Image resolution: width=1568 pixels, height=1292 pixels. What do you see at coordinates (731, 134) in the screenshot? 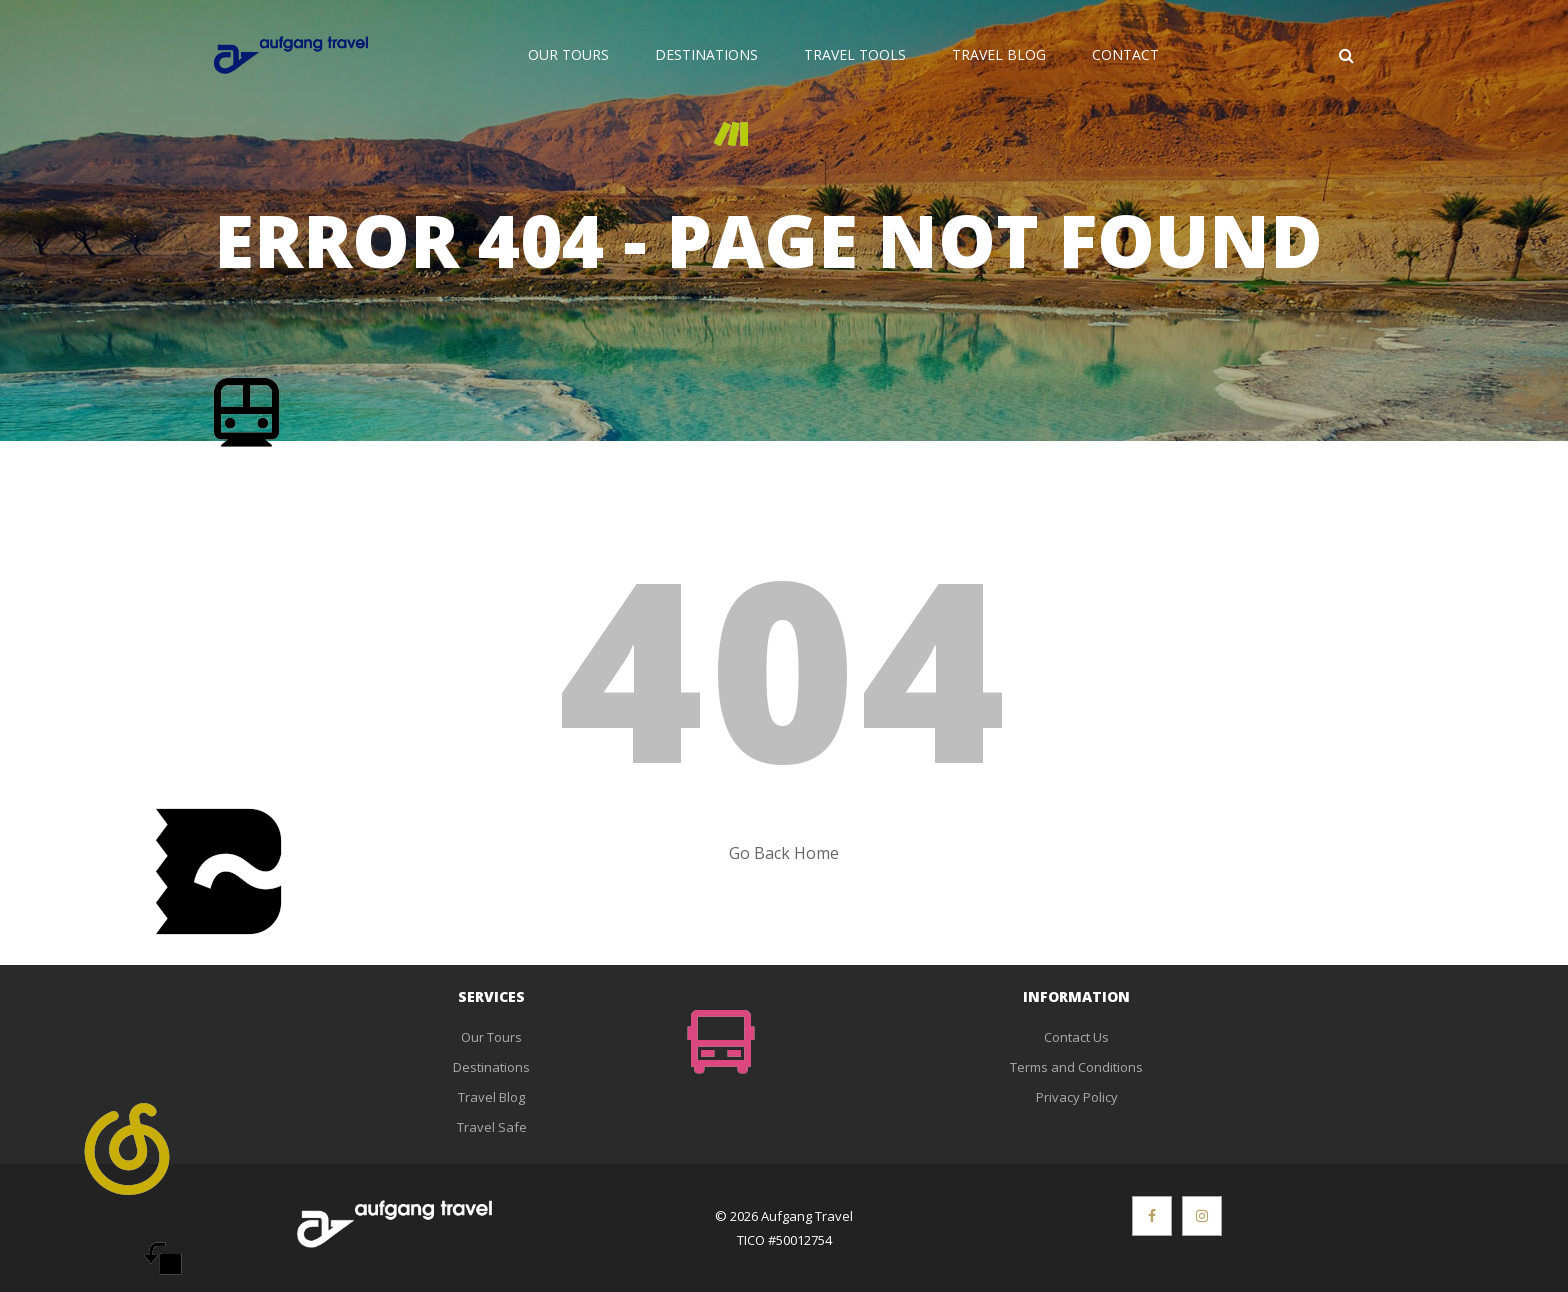
I see `Make automation platform logo` at bounding box center [731, 134].